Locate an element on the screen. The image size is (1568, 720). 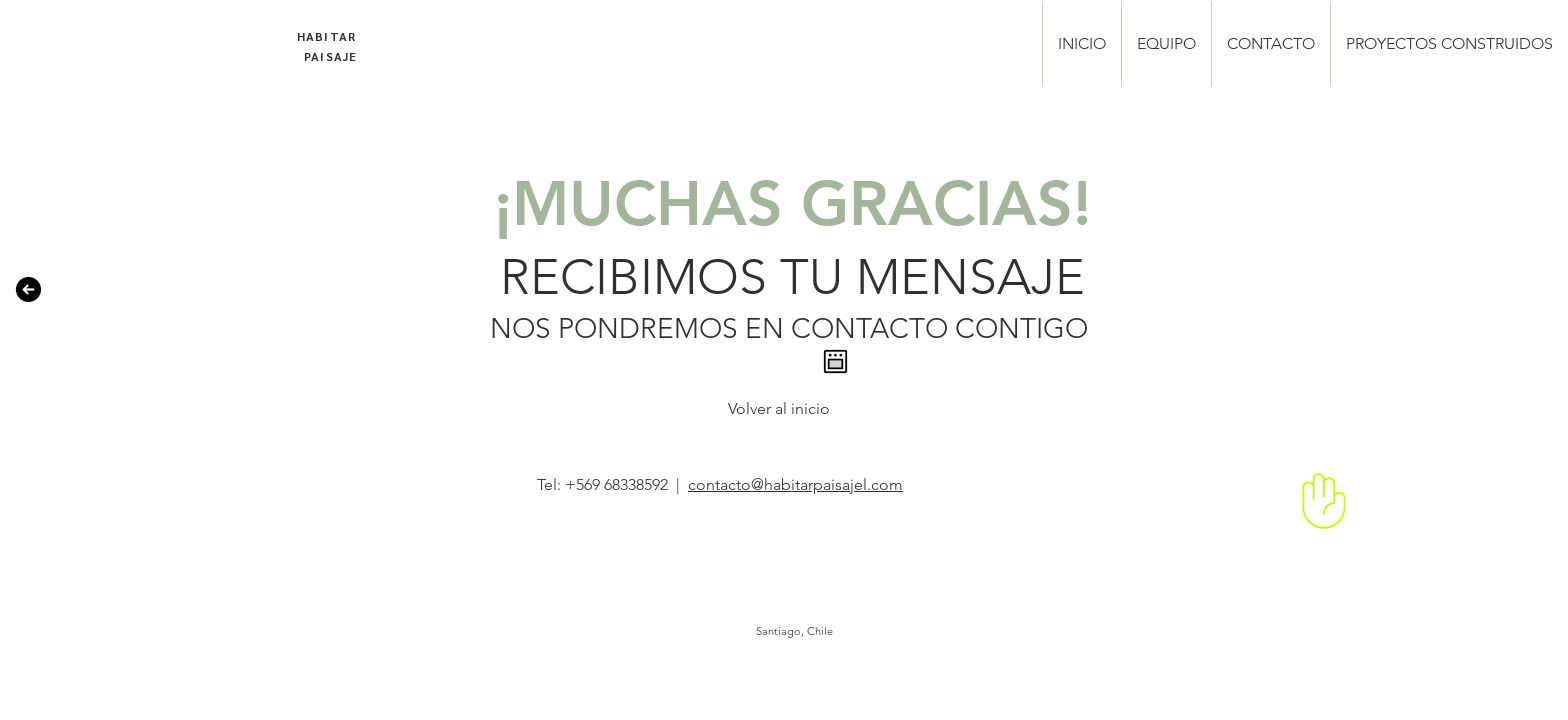
go back to the previous screen is located at coordinates (28, 289).